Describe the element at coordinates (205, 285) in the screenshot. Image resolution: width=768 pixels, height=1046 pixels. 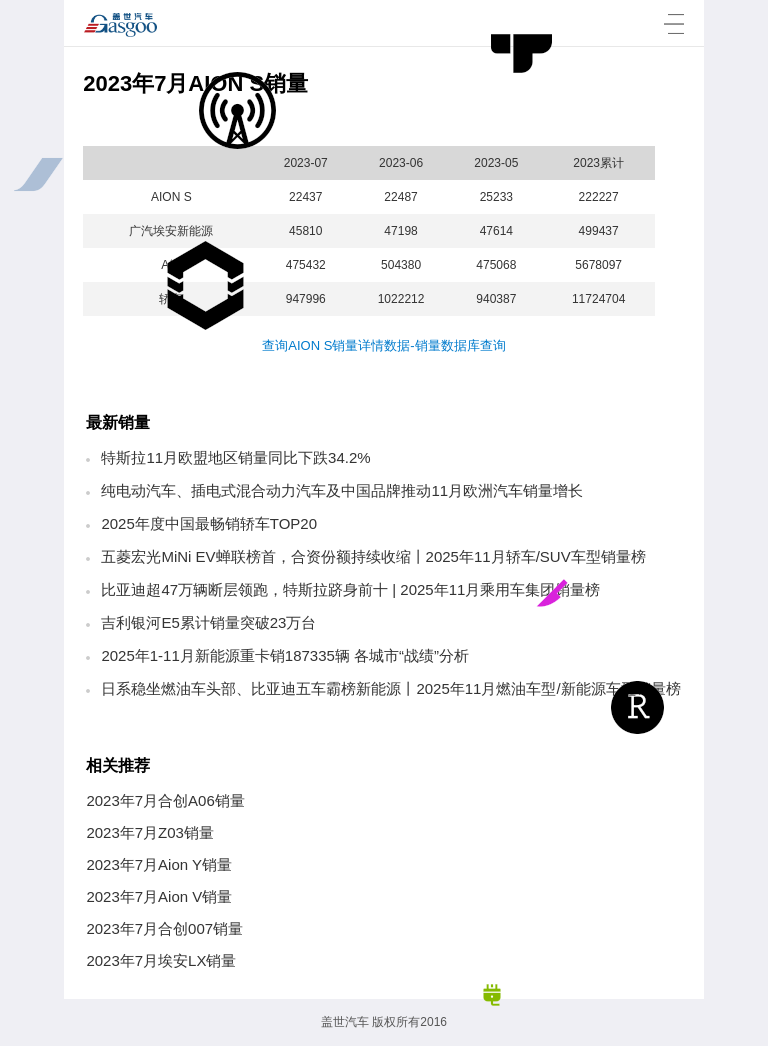
I see `navigate to fugacloud services` at that location.